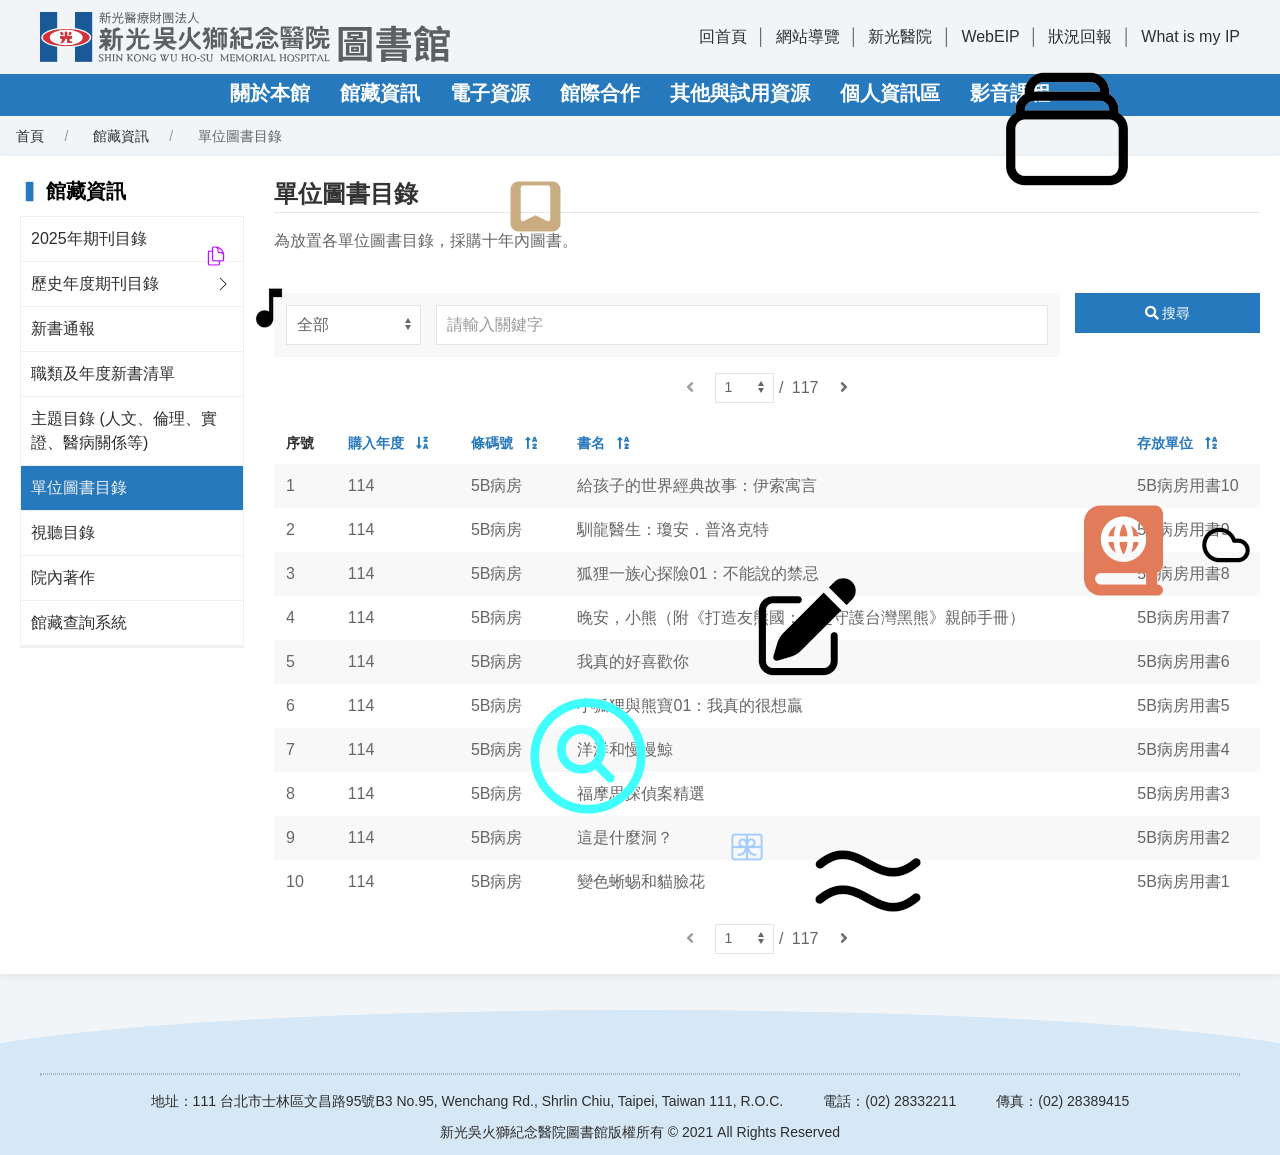 The image size is (1280, 1155). What do you see at coordinates (269, 308) in the screenshot?
I see `play or access audio content` at bounding box center [269, 308].